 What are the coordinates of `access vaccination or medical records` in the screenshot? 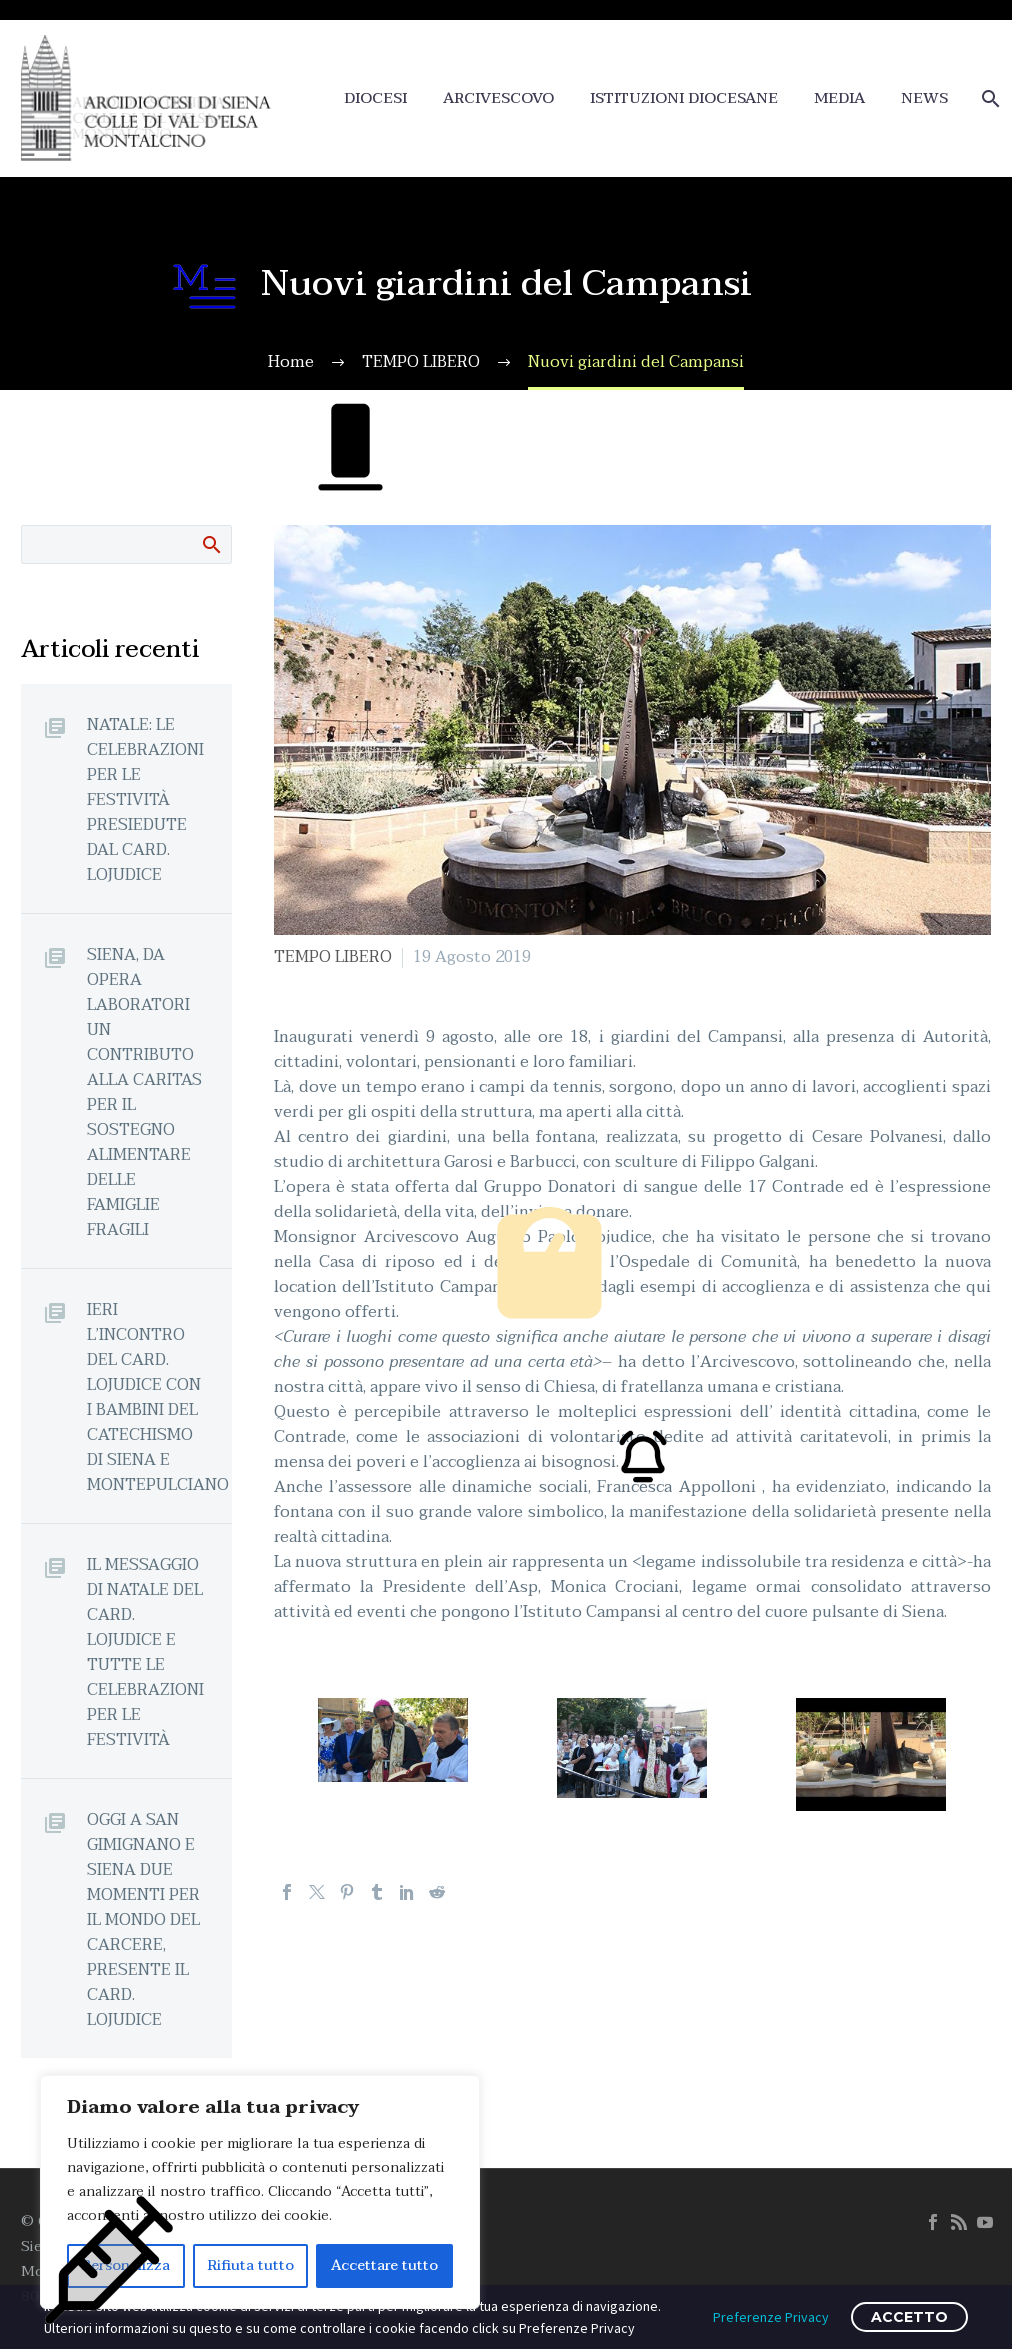 It's located at (109, 2260).